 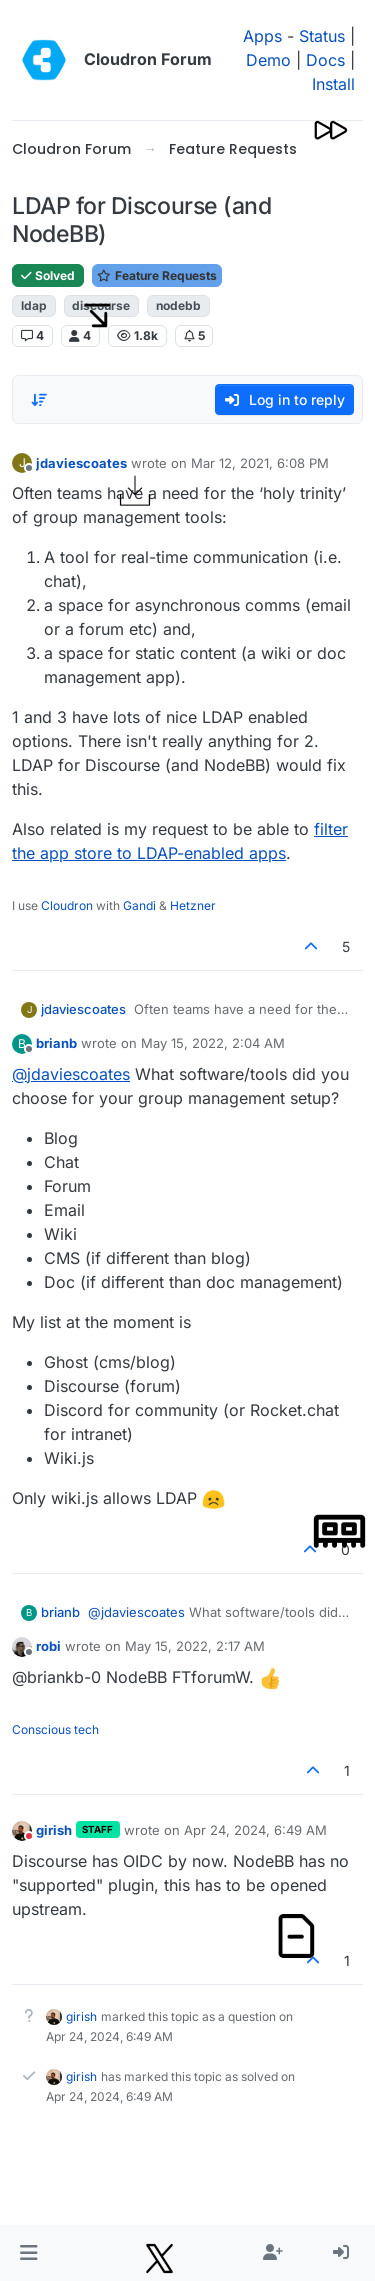 What do you see at coordinates (330, 129) in the screenshot?
I see `skip forward in media playback` at bounding box center [330, 129].